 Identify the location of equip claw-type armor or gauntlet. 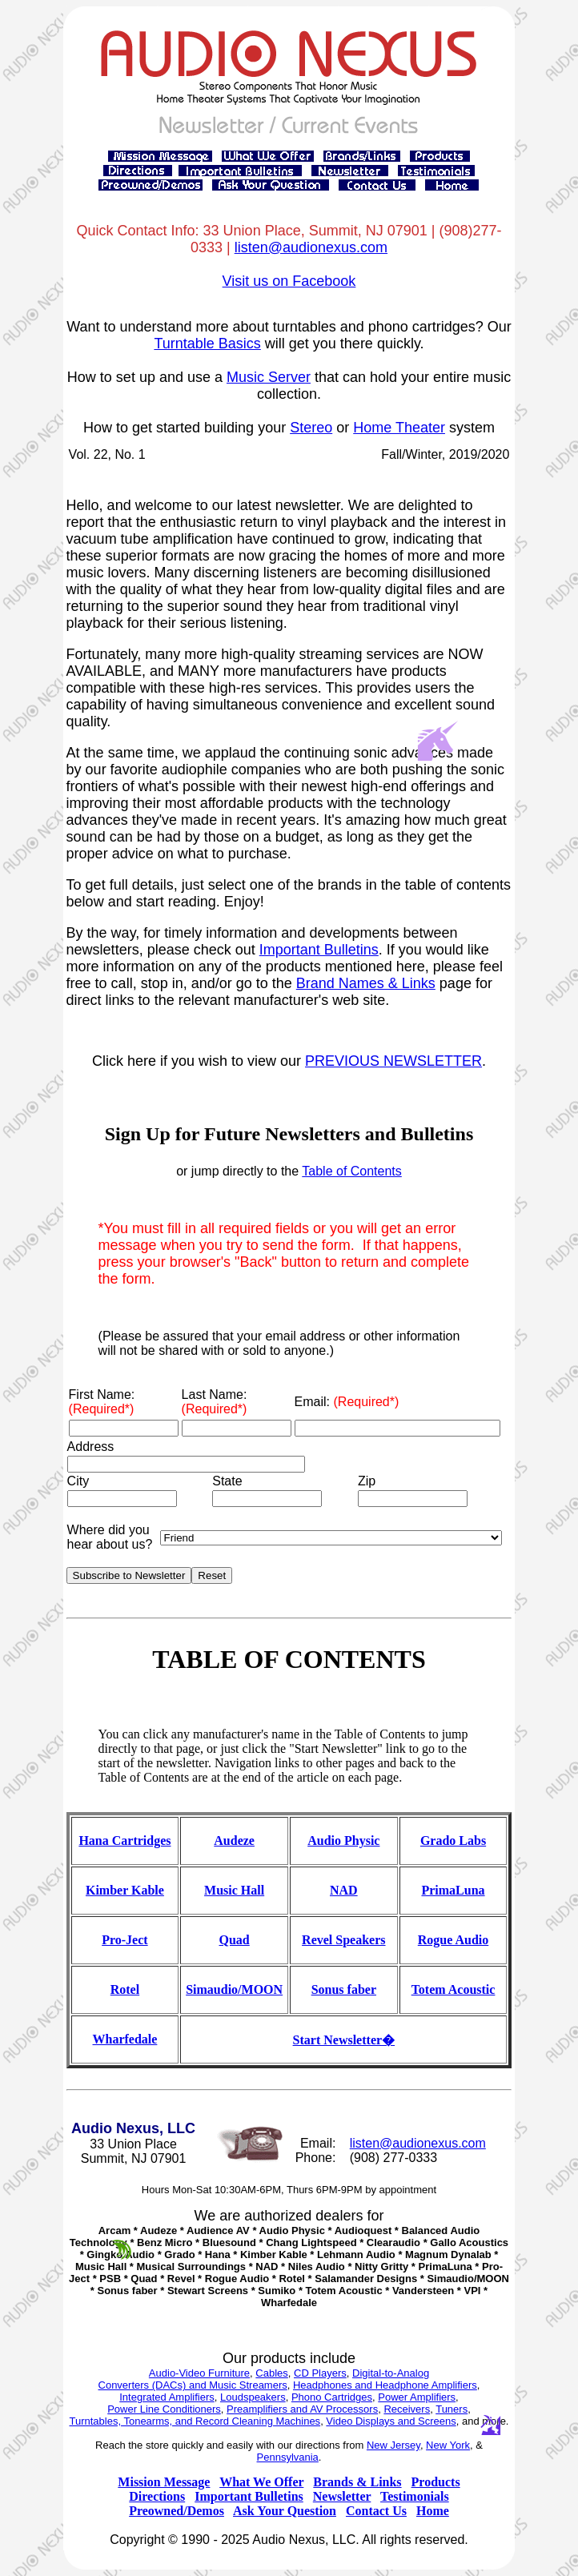
(121, 2249).